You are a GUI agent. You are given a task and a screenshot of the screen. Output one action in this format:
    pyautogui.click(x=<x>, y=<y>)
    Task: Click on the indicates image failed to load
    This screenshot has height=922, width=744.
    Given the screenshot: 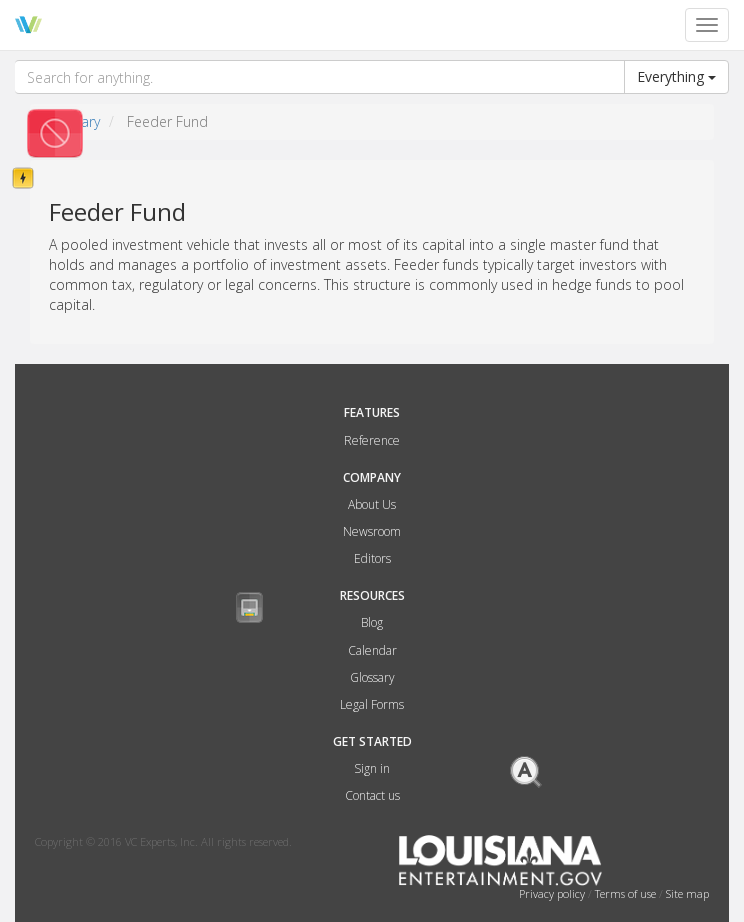 What is the action you would take?
    pyautogui.click(x=55, y=132)
    